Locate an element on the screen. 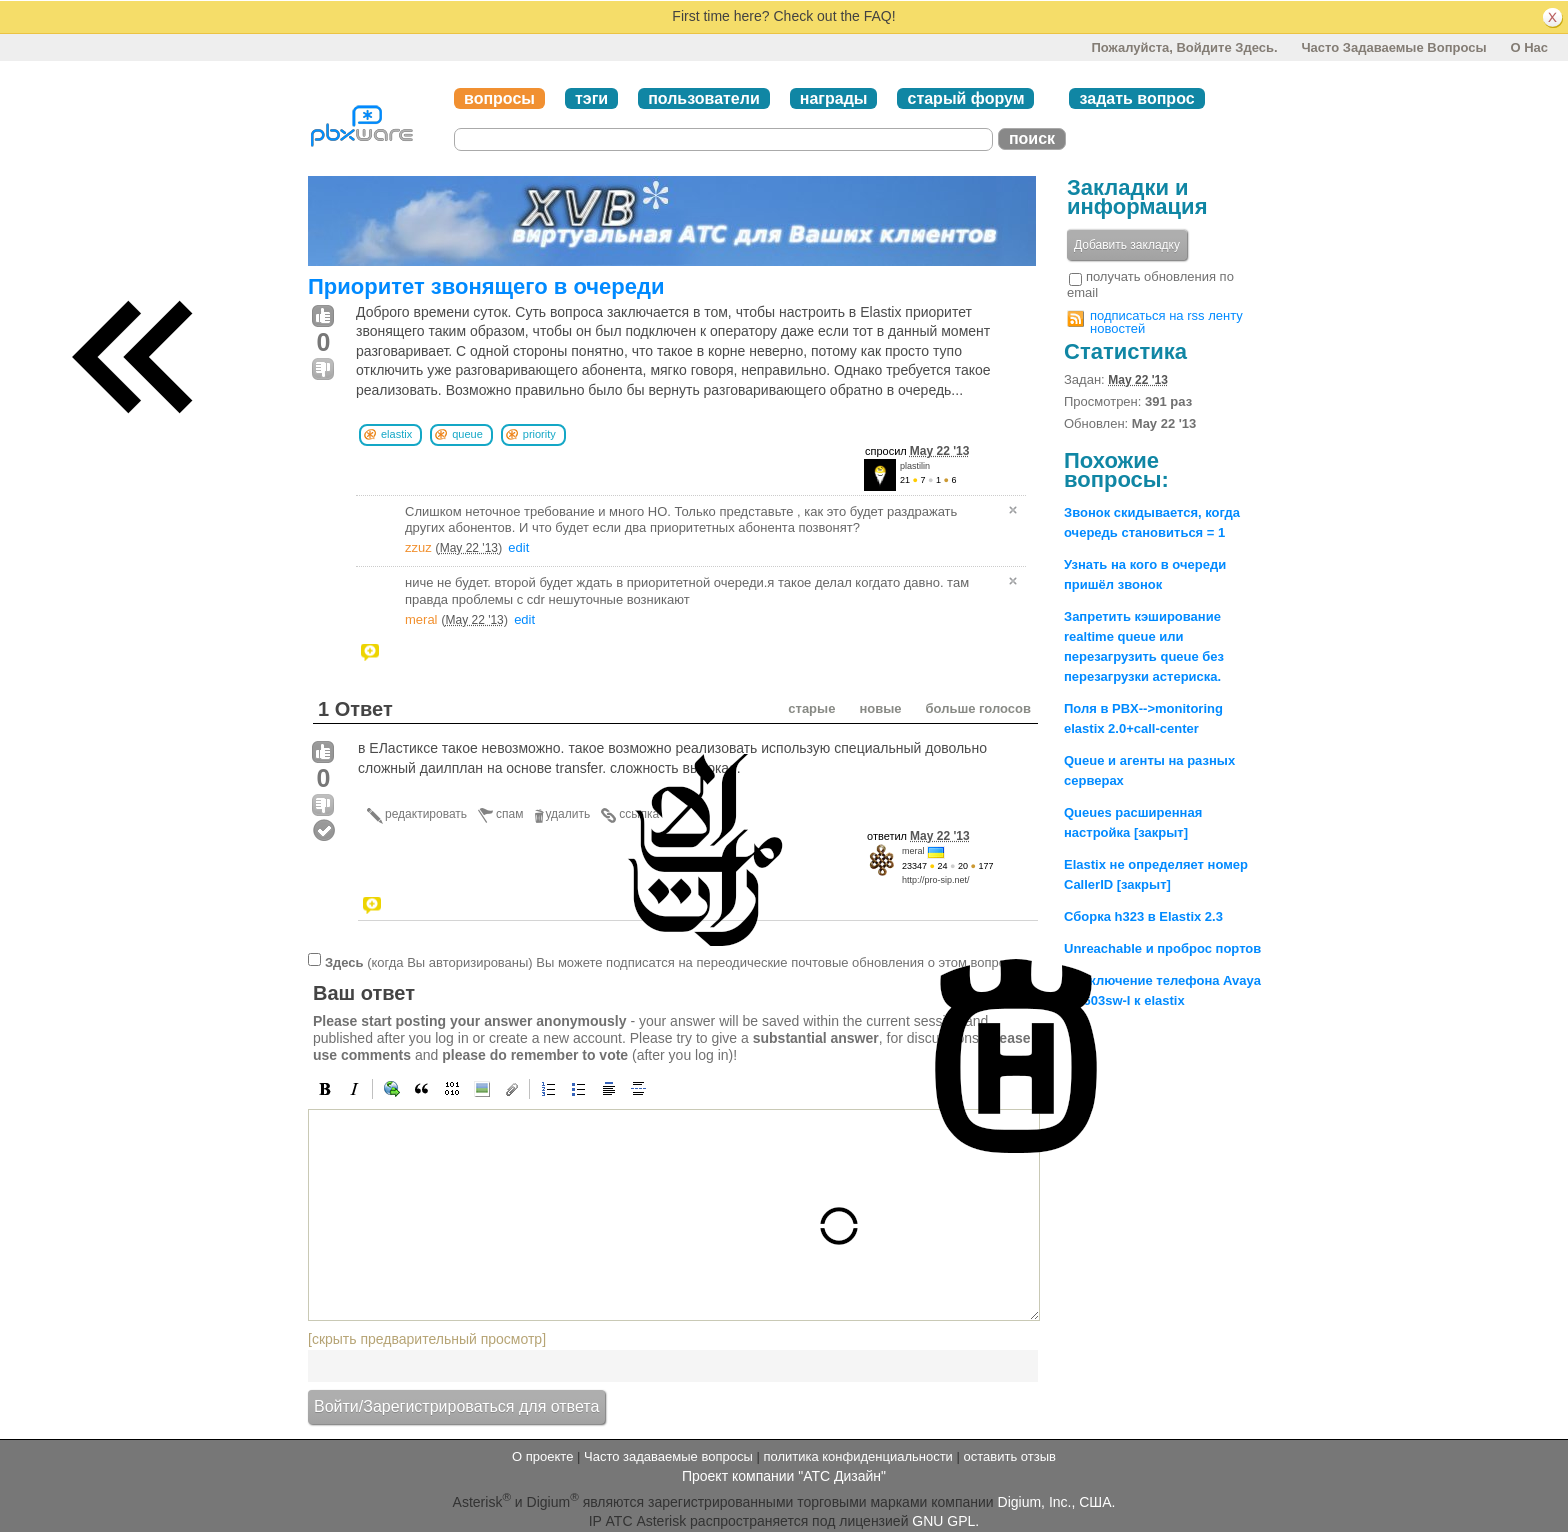 Image resolution: width=1568 pixels, height=1532 pixels. emirates airline logo is located at coordinates (705, 850).